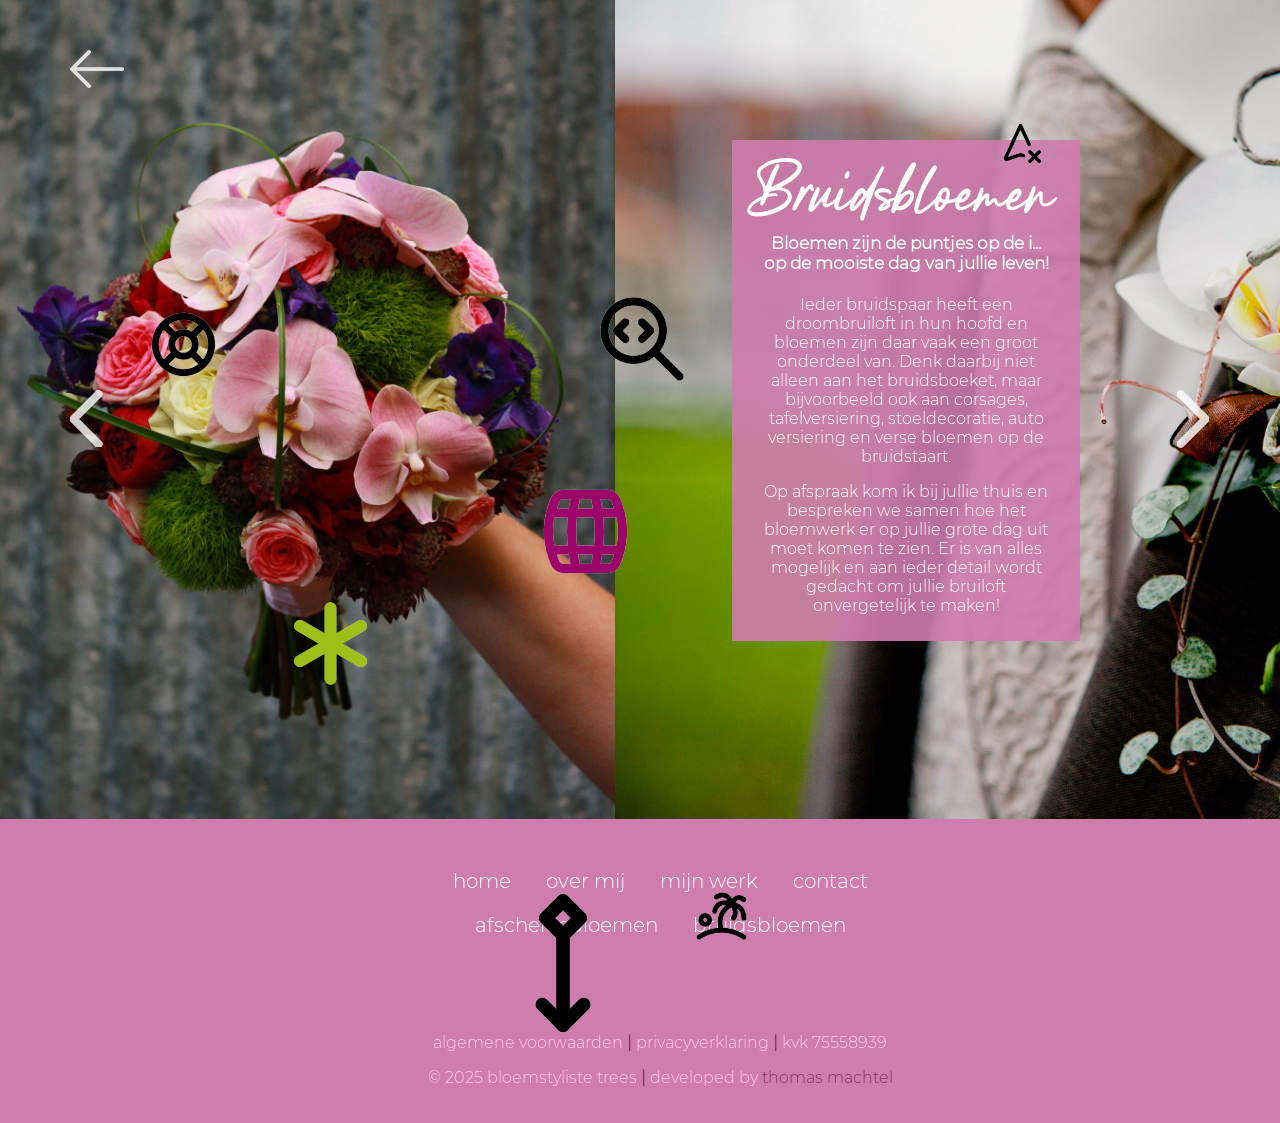 This screenshot has height=1123, width=1280. I want to click on move item down in a list or sequence, so click(563, 963).